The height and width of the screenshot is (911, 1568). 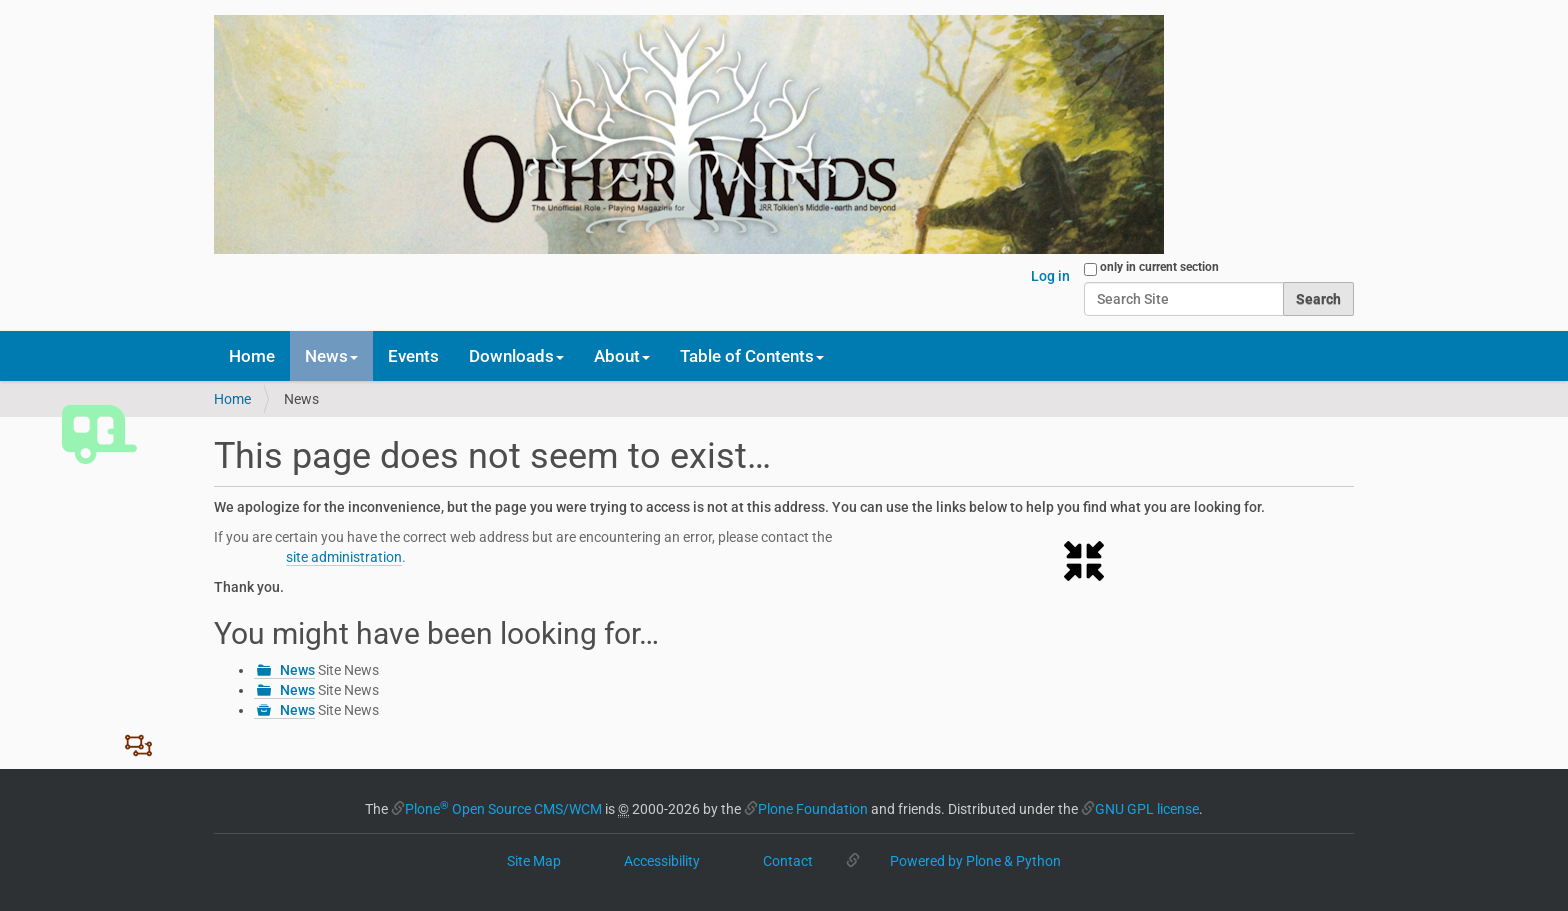 I want to click on ungroup selected objects, so click(x=138, y=745).